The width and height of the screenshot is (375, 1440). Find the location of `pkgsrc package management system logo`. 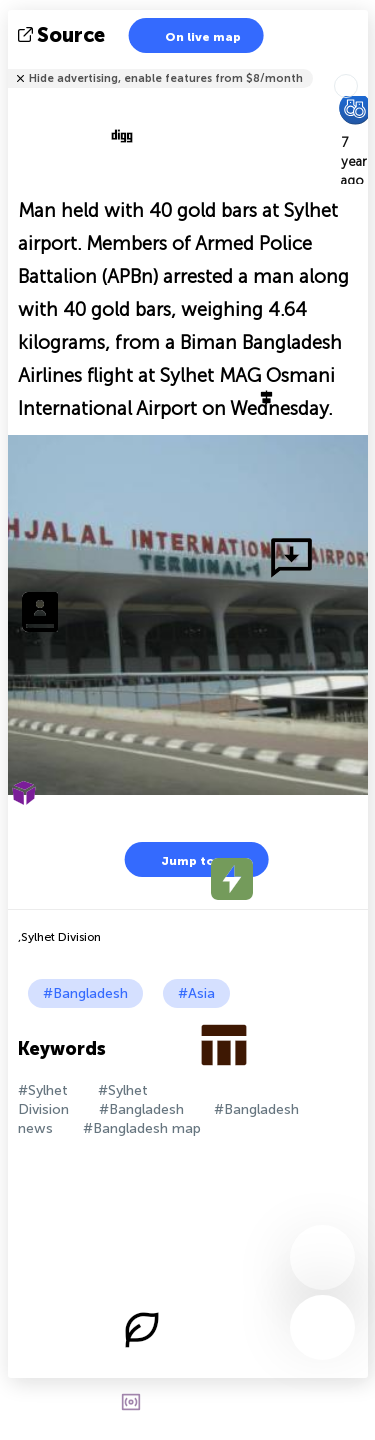

pkgsrc package management system logo is located at coordinates (24, 793).